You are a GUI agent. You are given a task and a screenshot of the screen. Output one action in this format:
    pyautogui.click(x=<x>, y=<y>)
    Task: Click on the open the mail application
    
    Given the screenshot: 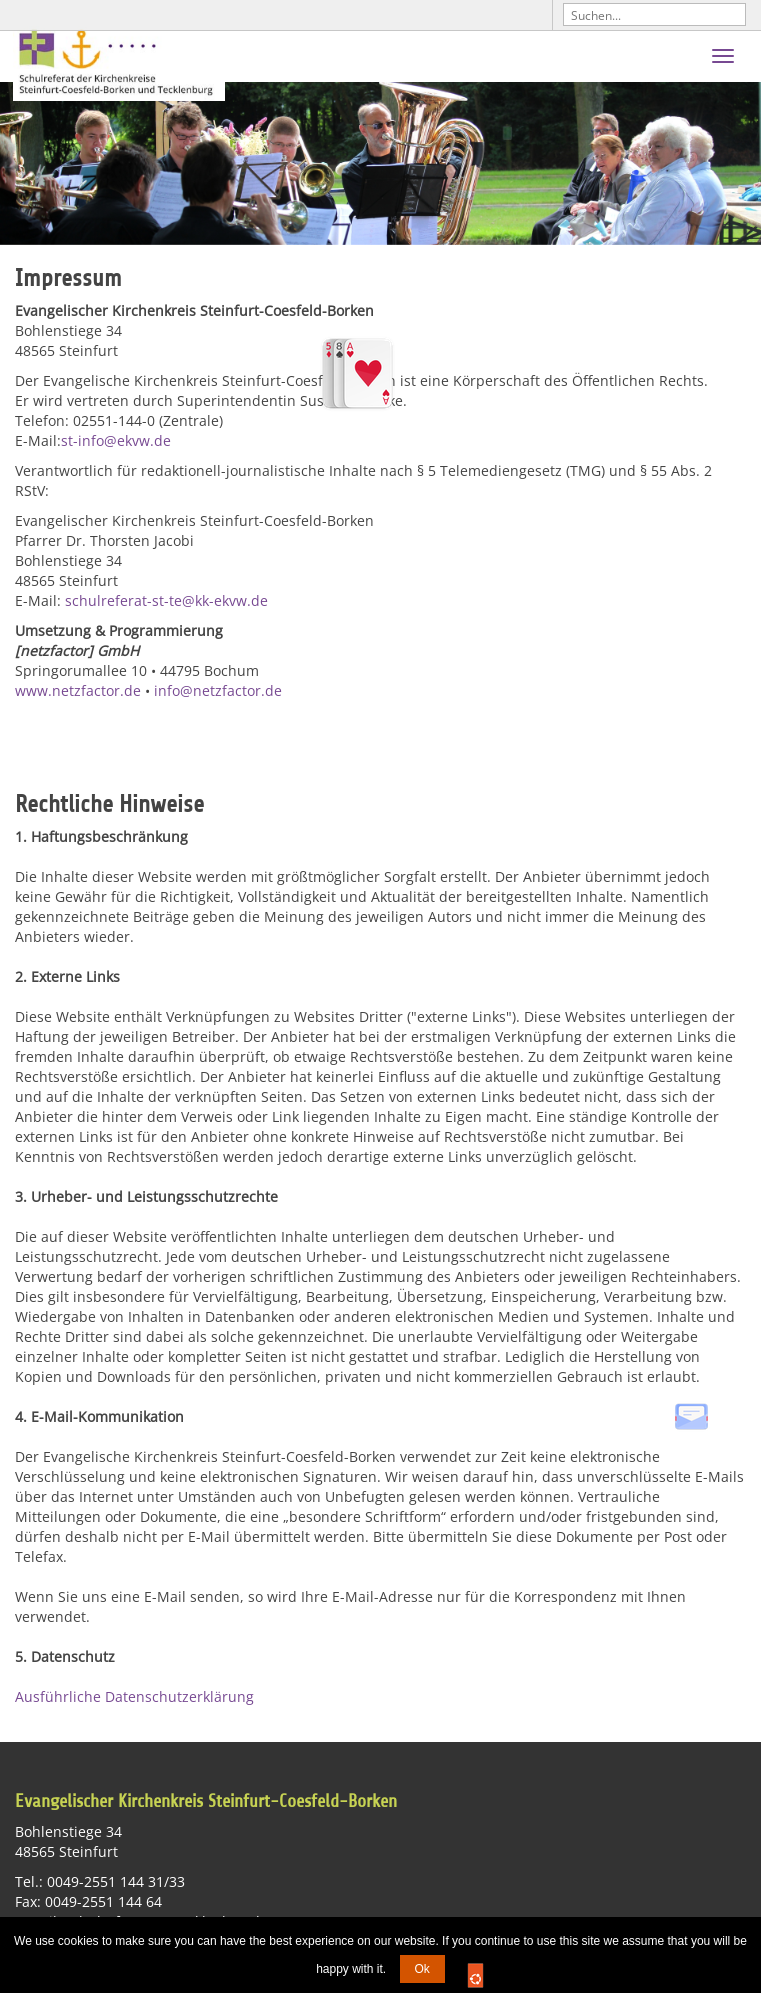 What is the action you would take?
    pyautogui.click(x=691, y=1416)
    